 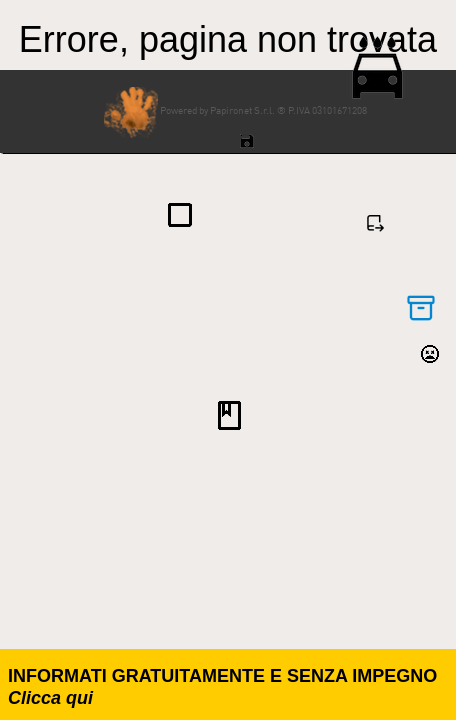 What do you see at coordinates (377, 67) in the screenshot?
I see `find nearby car wash locations` at bounding box center [377, 67].